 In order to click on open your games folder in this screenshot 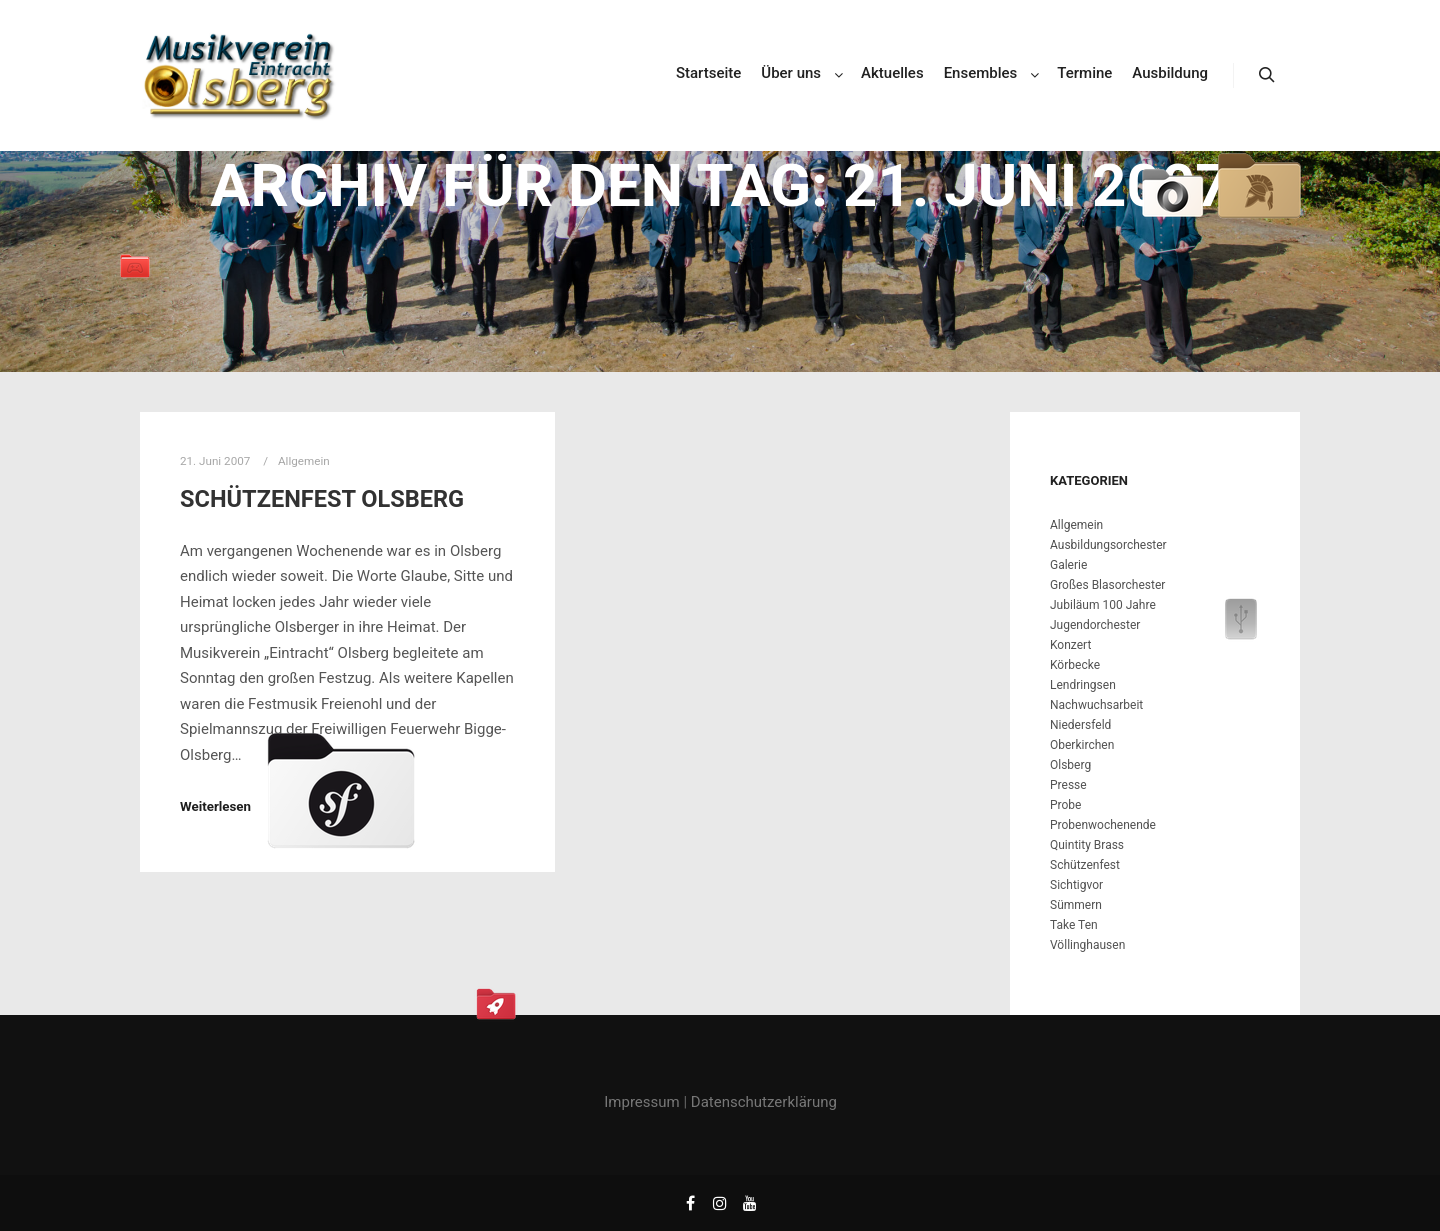, I will do `click(135, 266)`.